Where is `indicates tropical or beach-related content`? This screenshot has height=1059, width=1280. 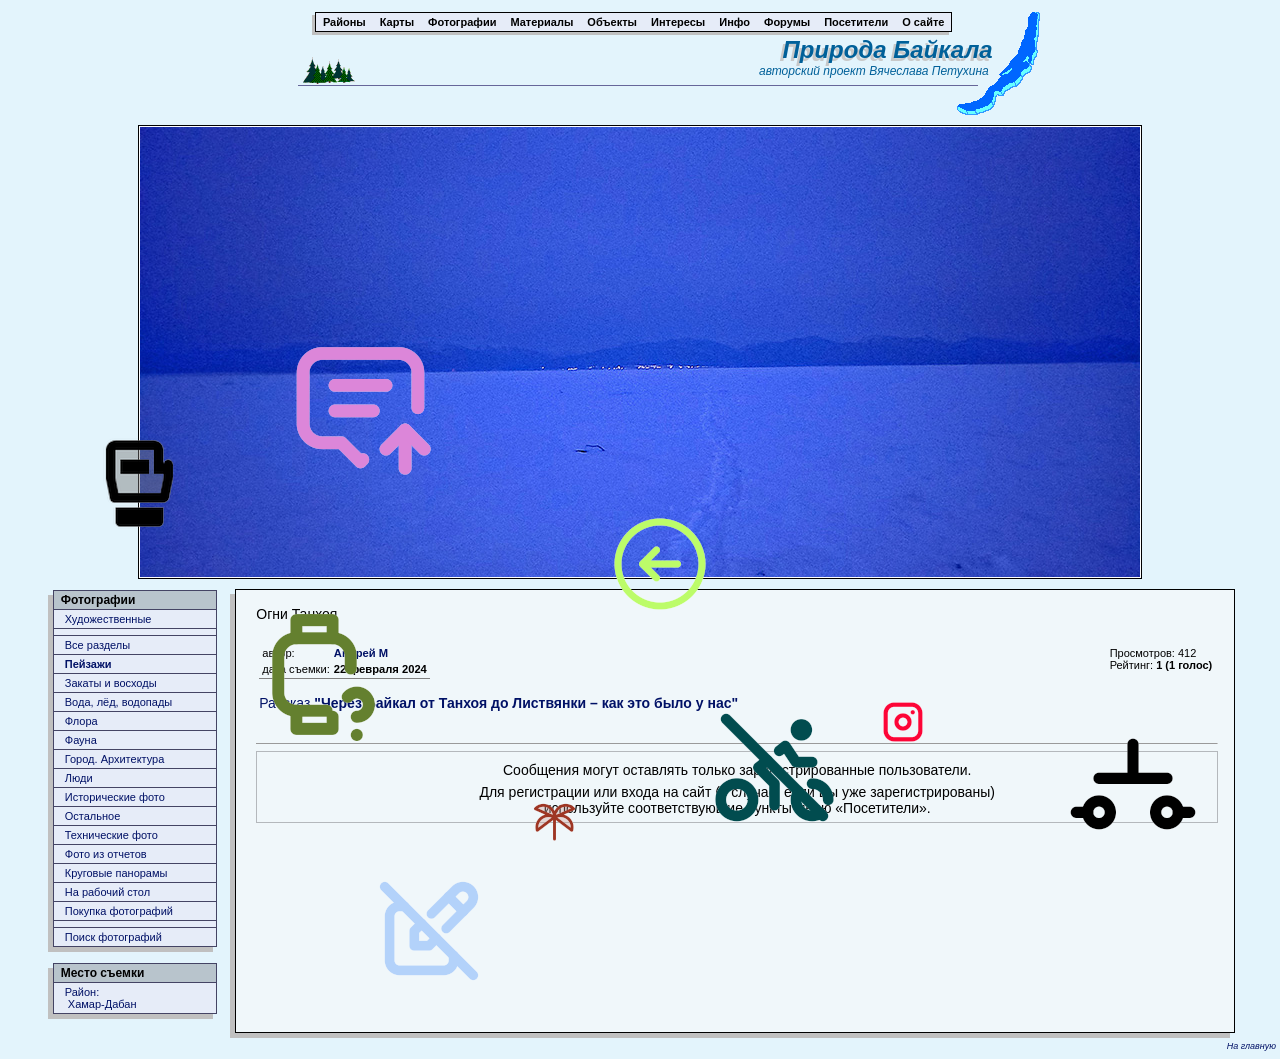
indicates tropical or beach-related content is located at coordinates (554, 821).